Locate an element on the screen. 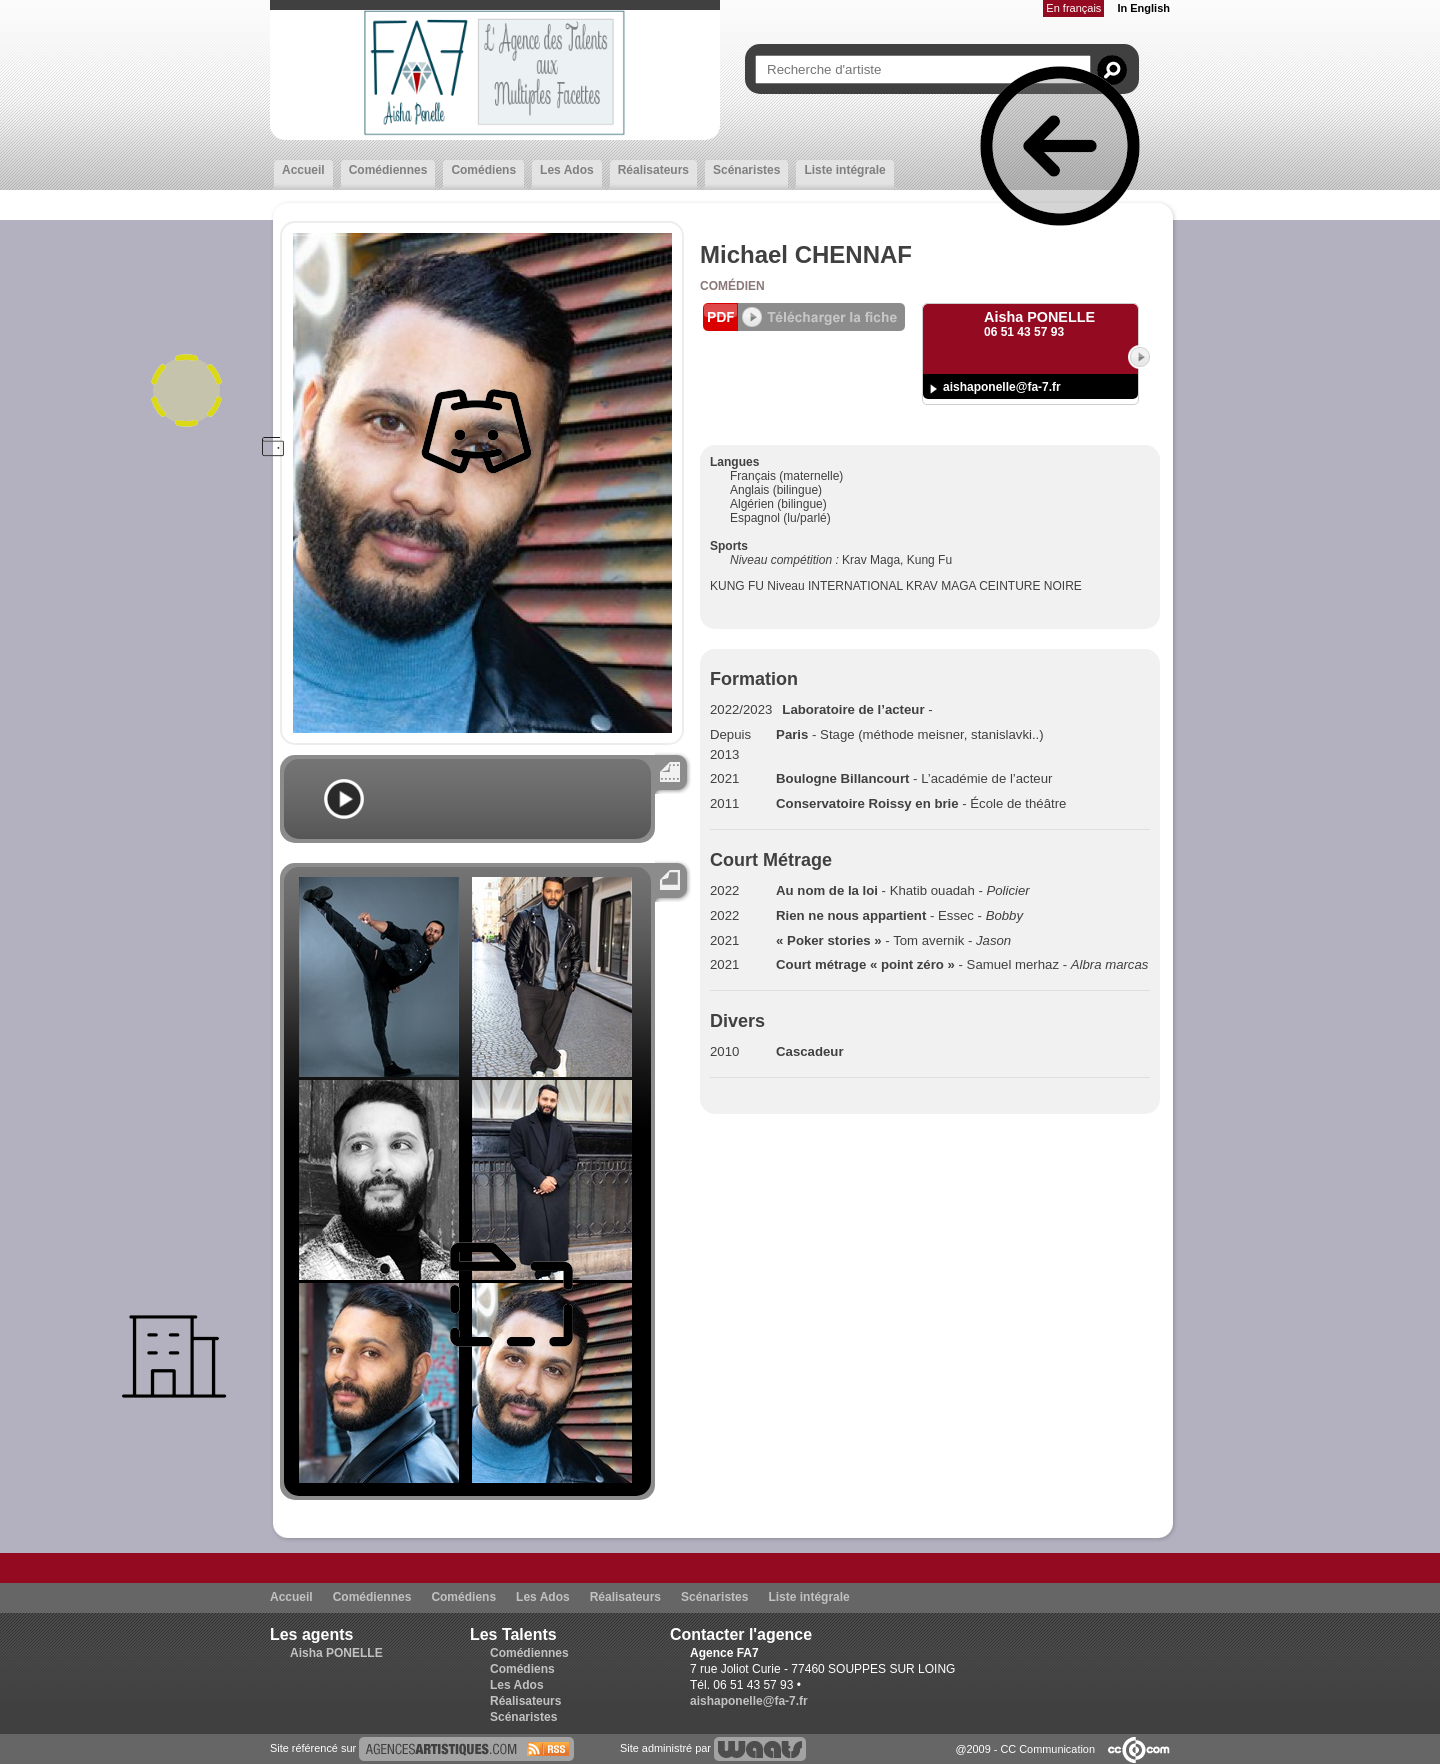  open Discord is located at coordinates (476, 429).